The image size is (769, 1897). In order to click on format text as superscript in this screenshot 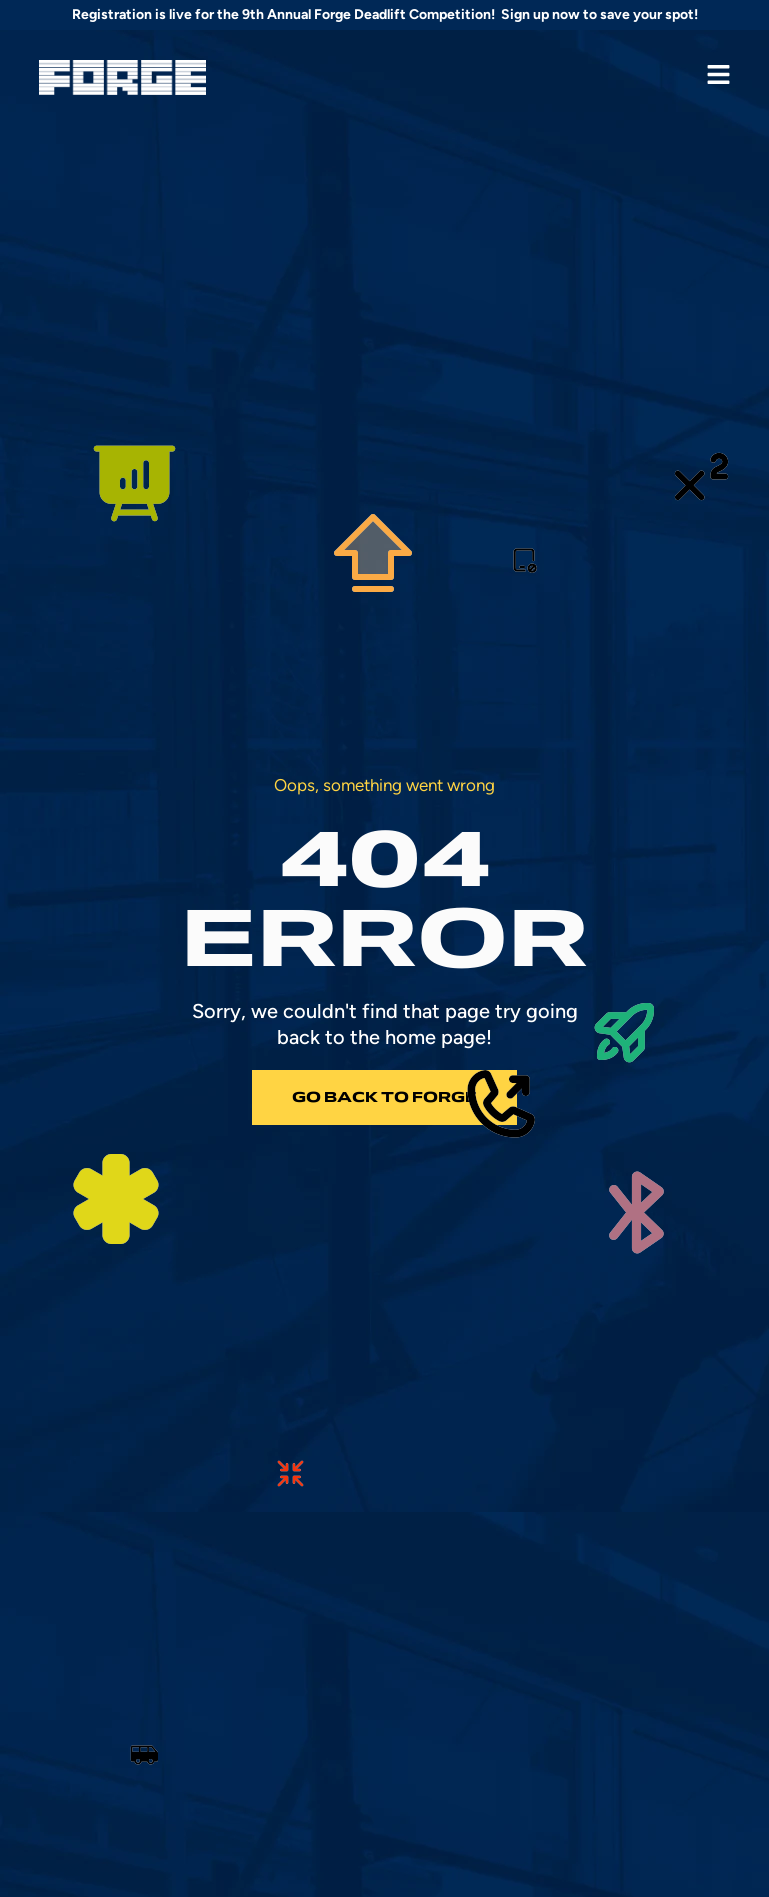, I will do `click(701, 476)`.